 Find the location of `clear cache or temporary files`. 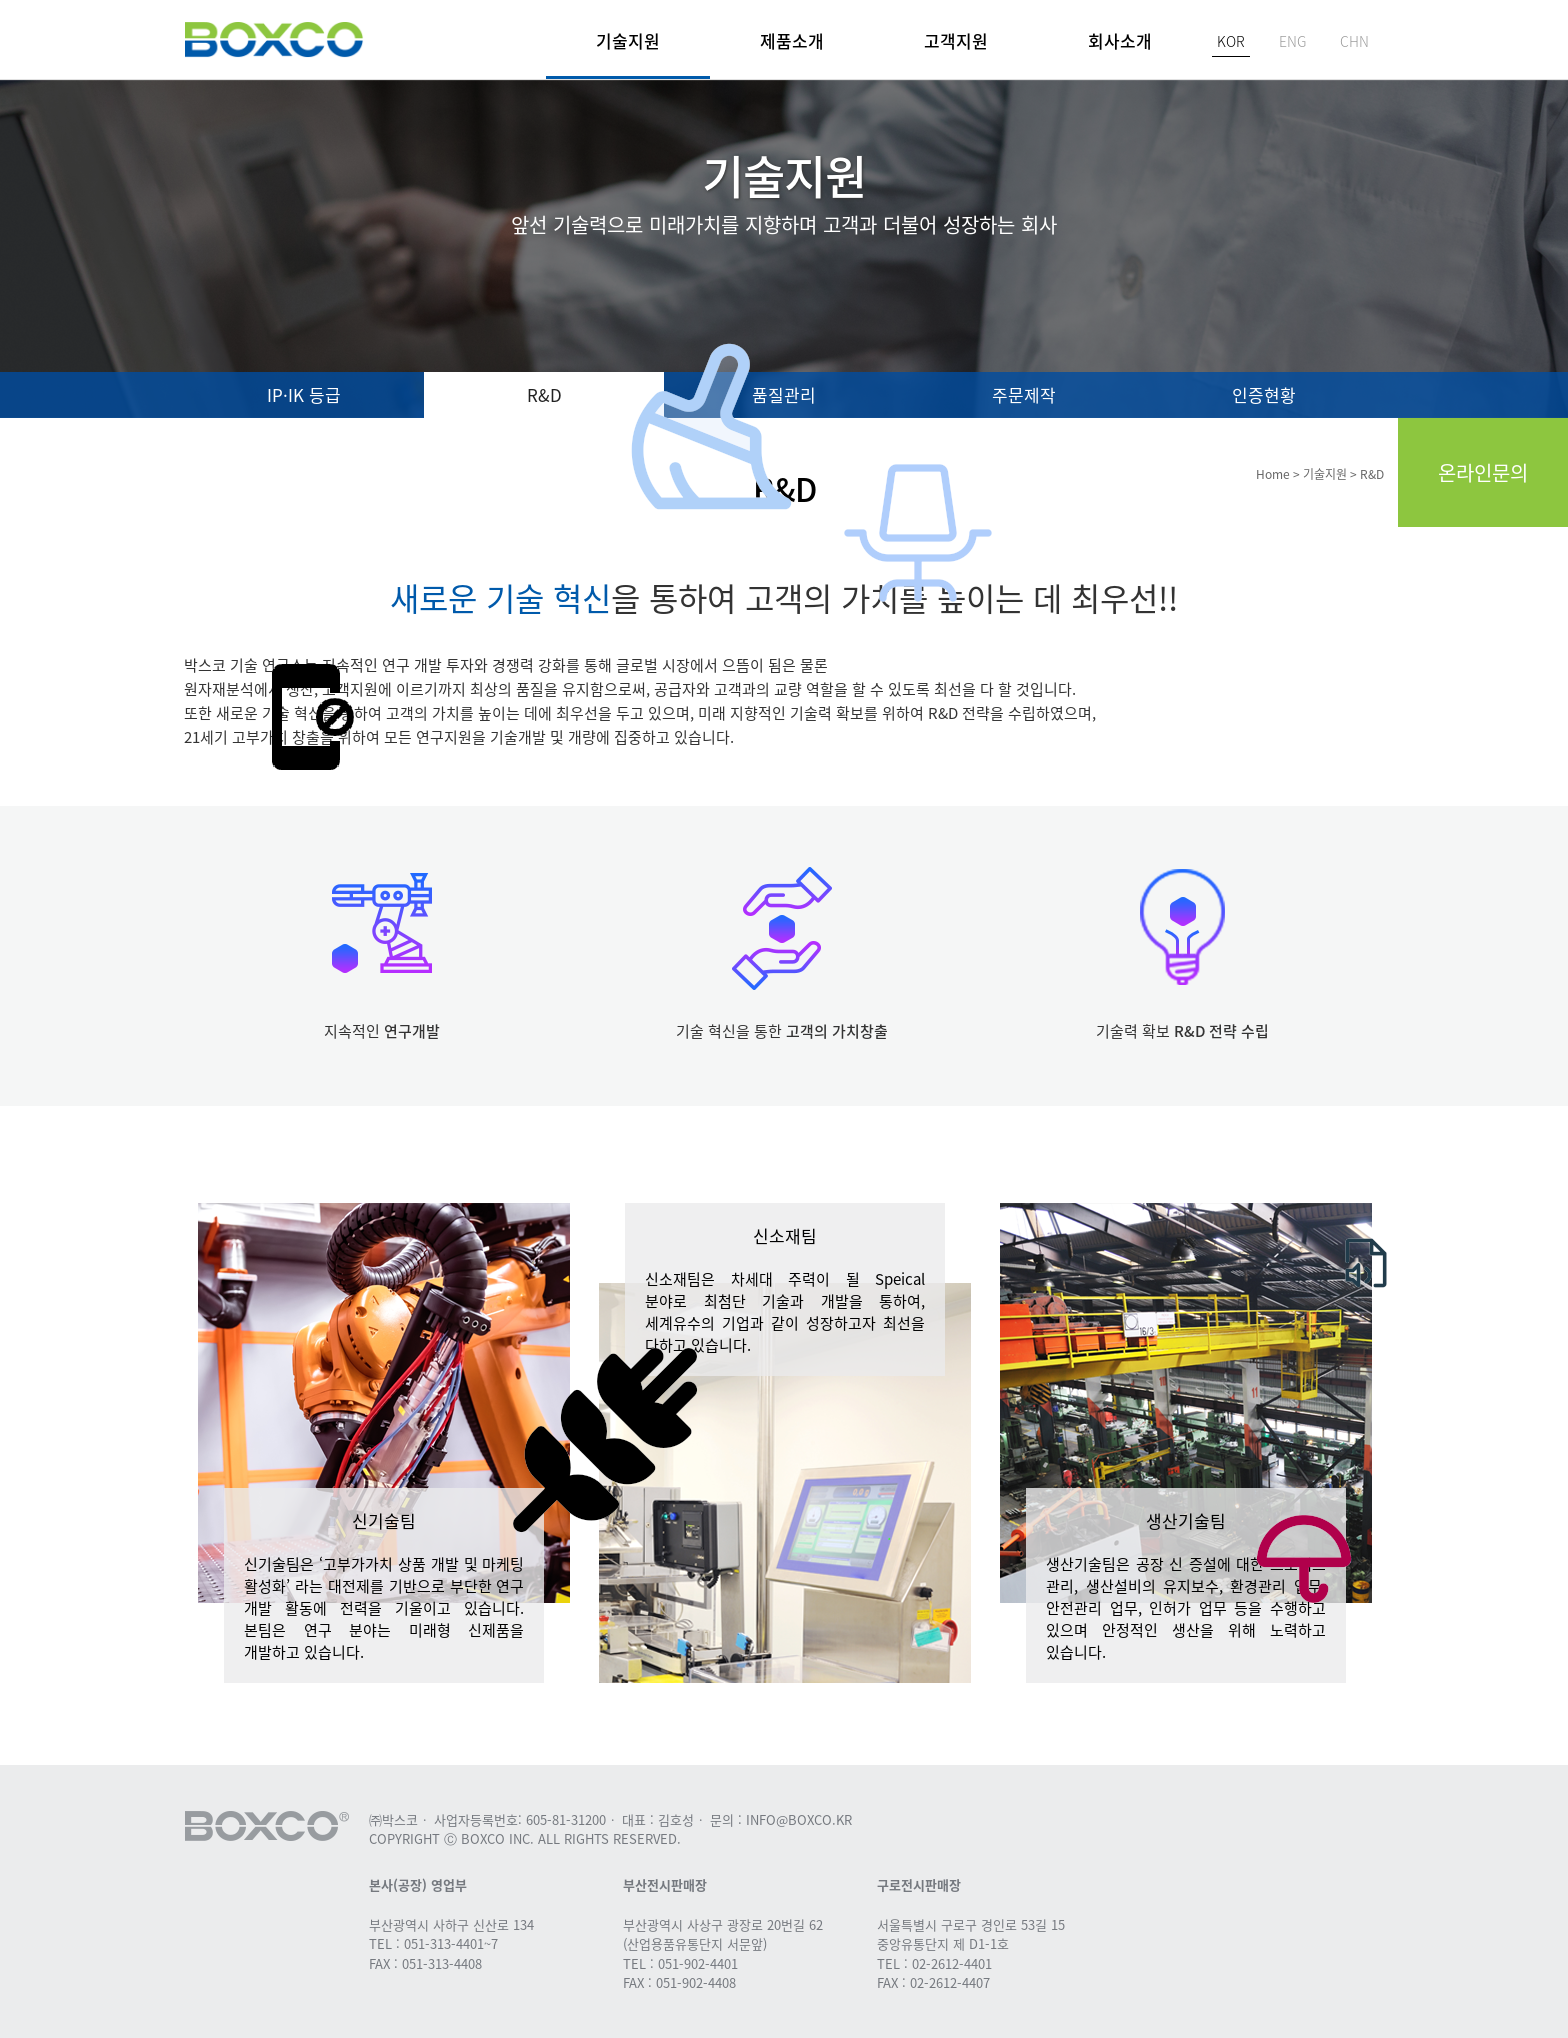

clear cache or temporary files is located at coordinates (708, 432).